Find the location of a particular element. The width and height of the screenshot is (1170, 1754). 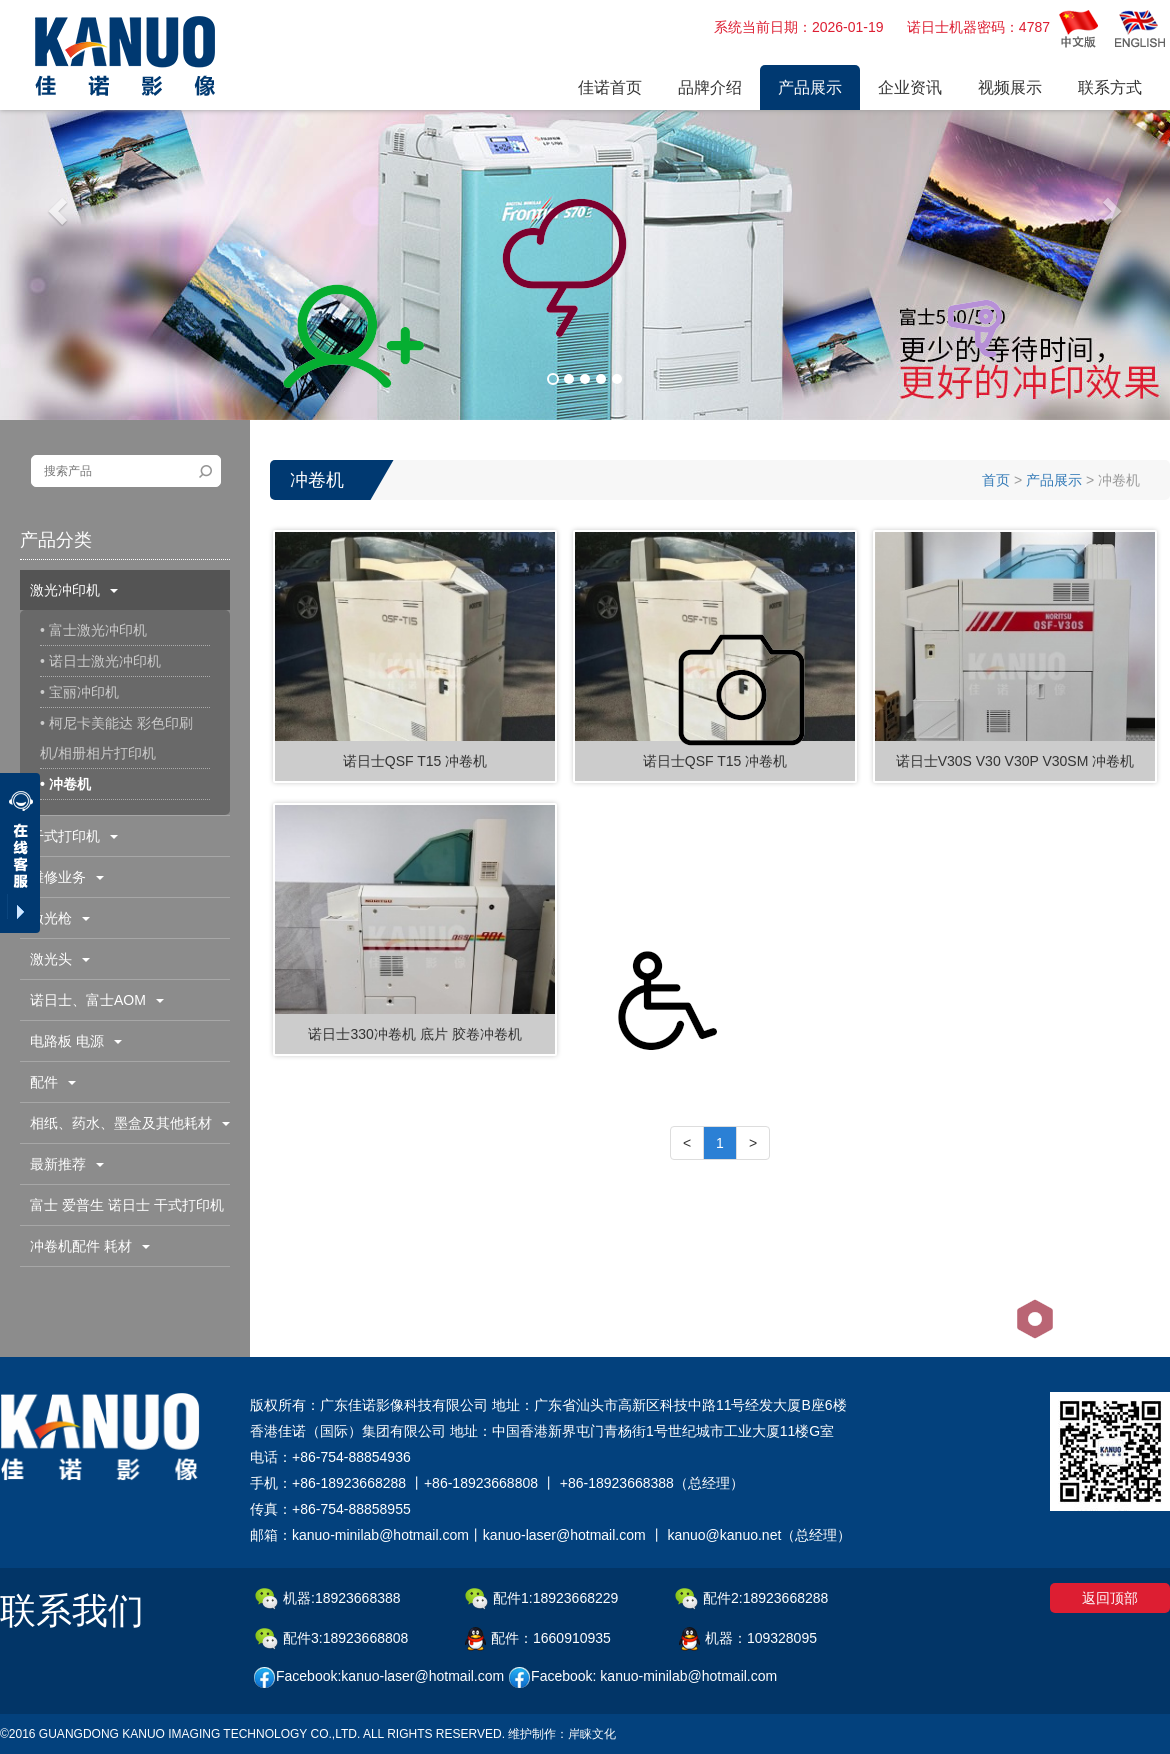

access settings or configuration options is located at coordinates (1035, 1319).